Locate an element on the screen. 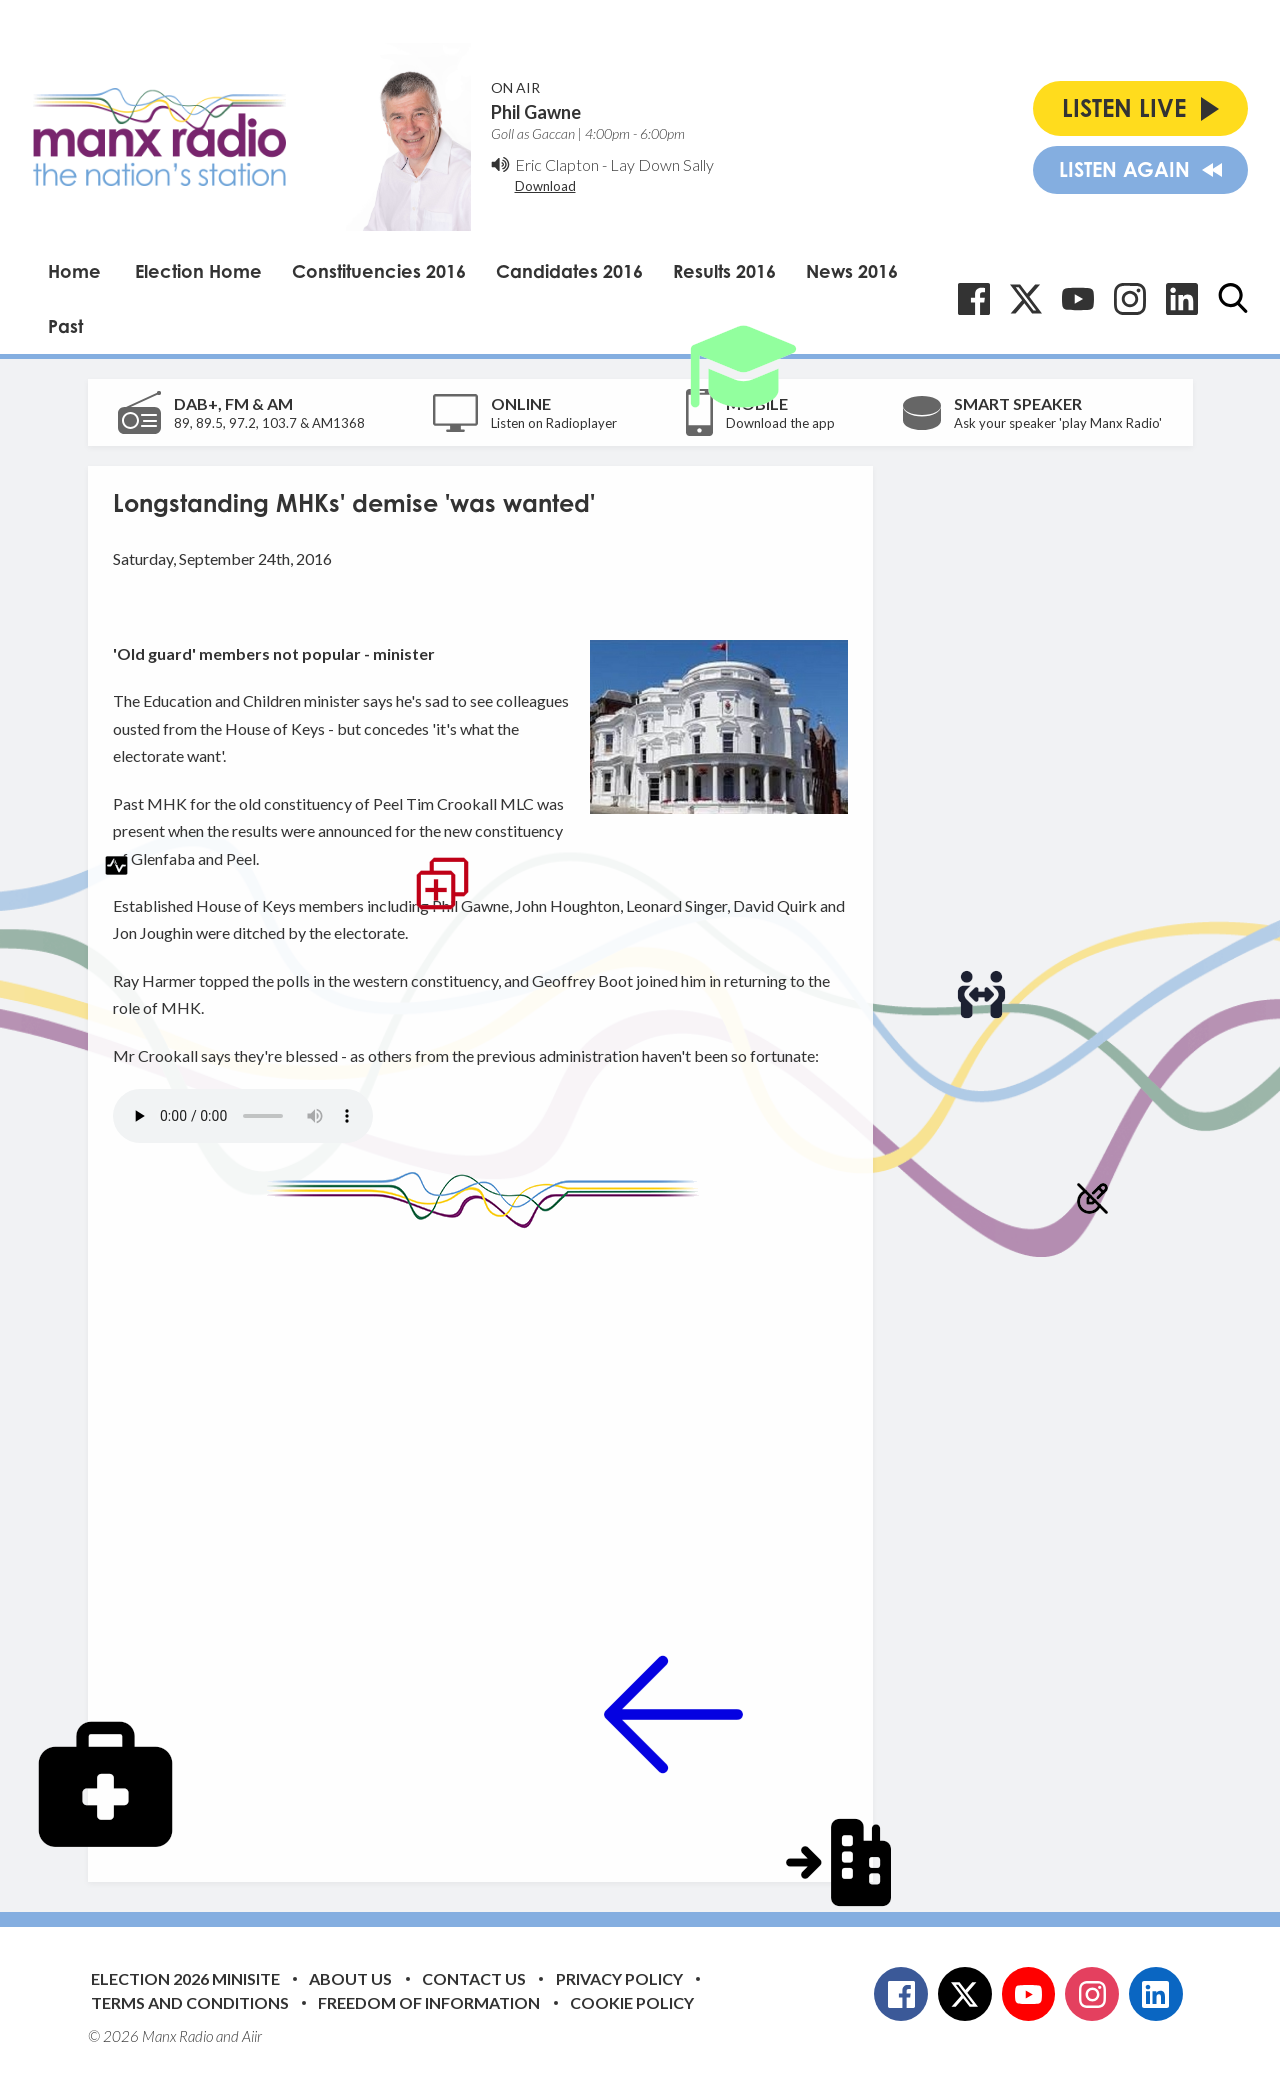 This screenshot has width=1280, height=2088. indicates social distancing or maintaining space between people is located at coordinates (981, 994).